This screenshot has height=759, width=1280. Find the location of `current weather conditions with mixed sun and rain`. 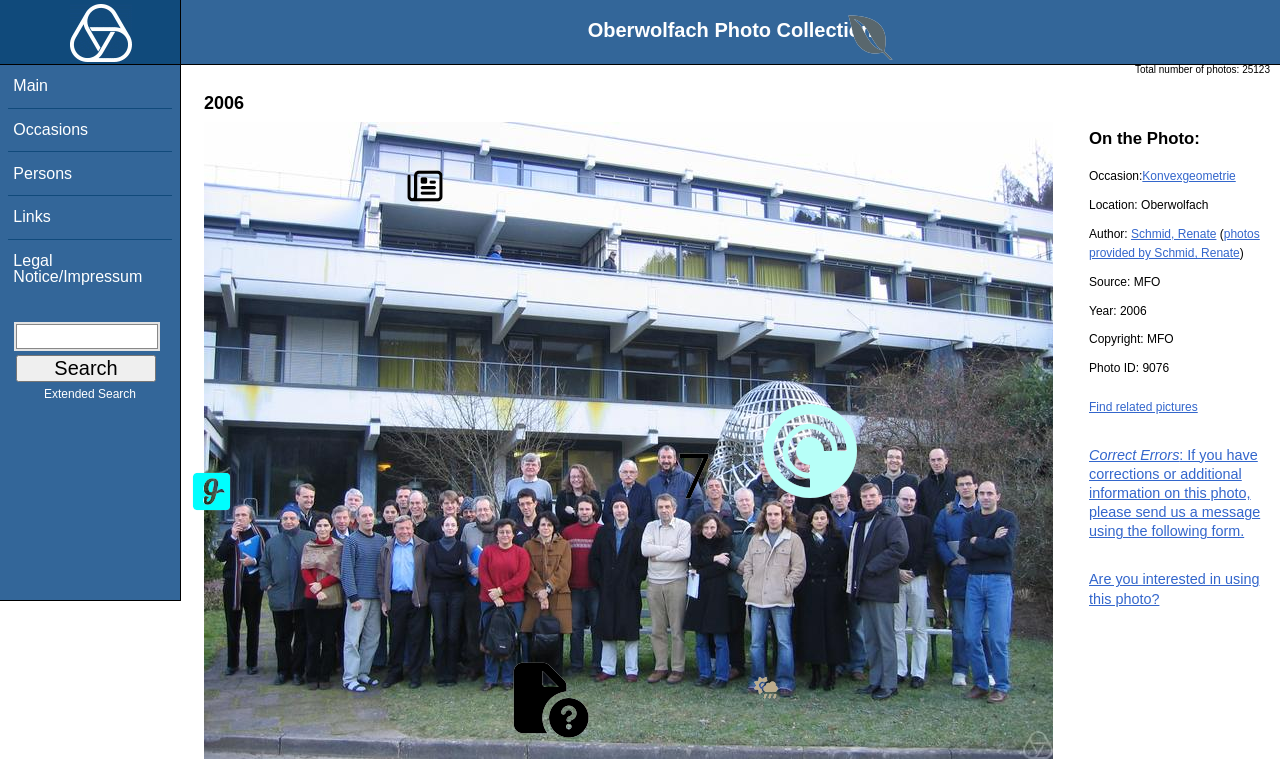

current weather conditions with mixed sun and rain is located at coordinates (766, 688).